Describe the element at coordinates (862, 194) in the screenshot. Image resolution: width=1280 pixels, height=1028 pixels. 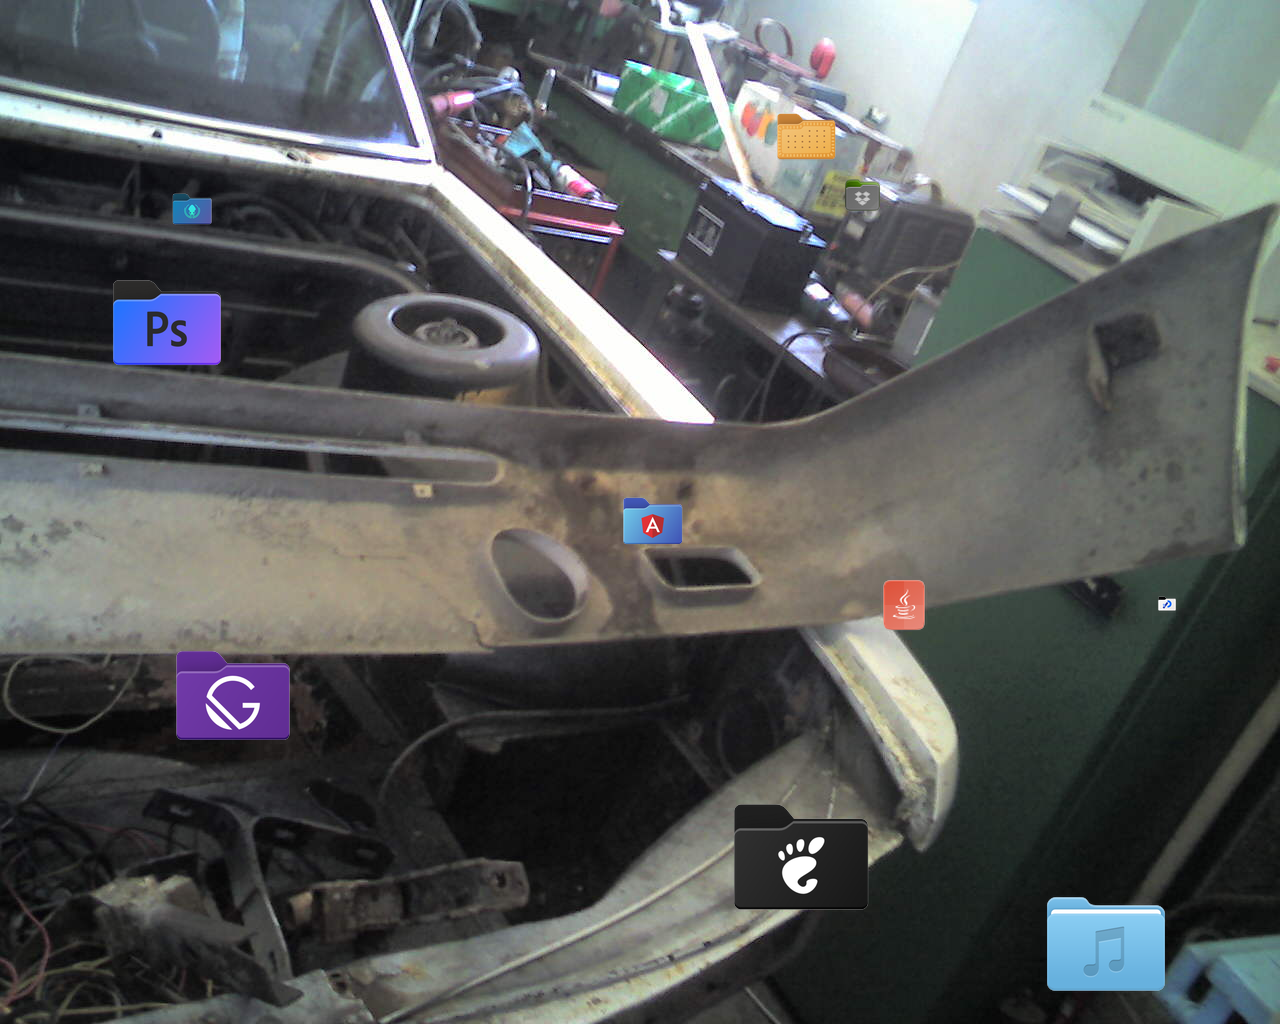
I see `open your Dropbox folder` at that location.